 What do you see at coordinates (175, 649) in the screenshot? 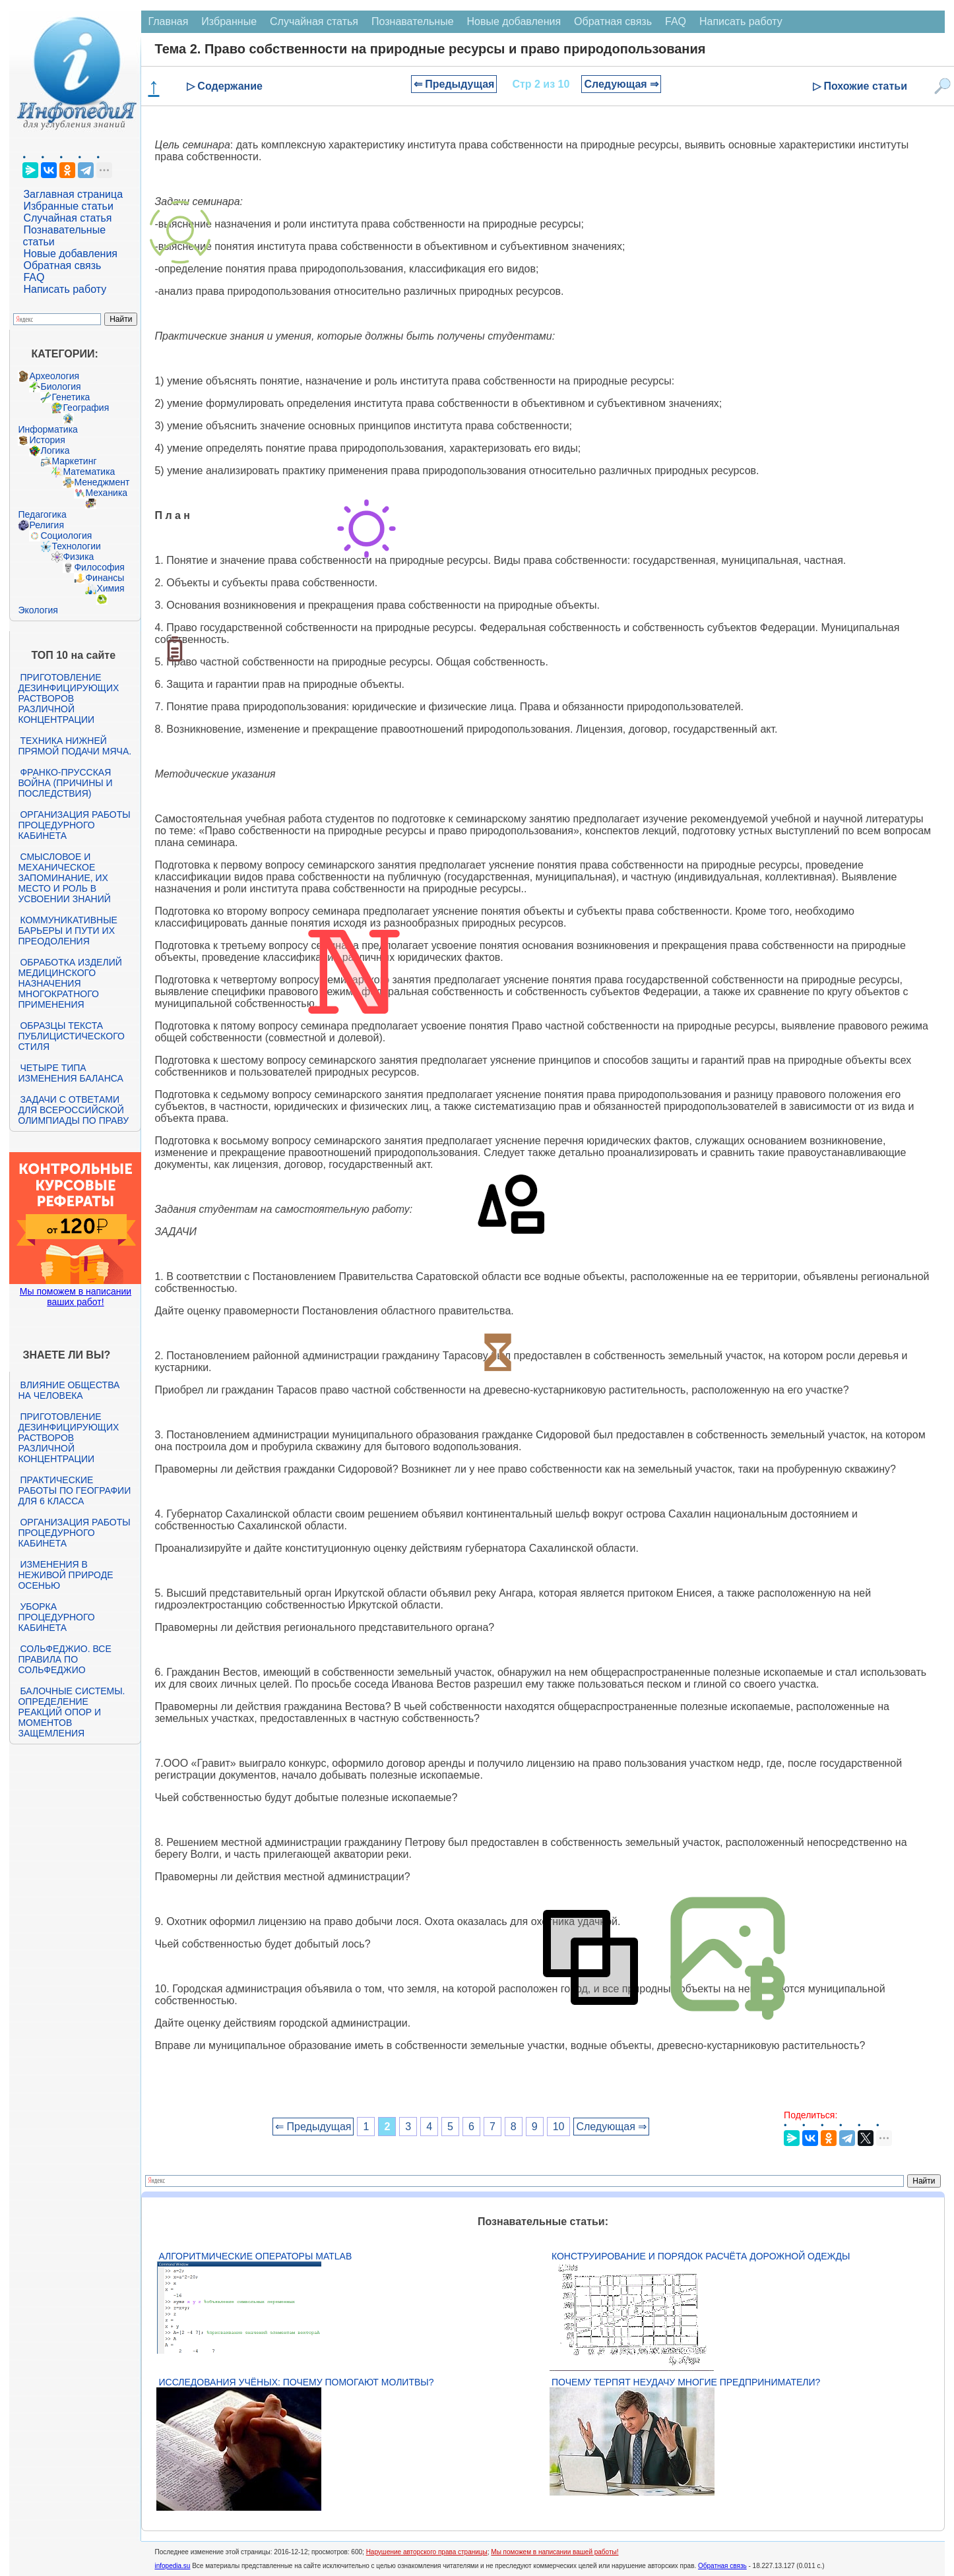
I see `indicates high battery level` at bounding box center [175, 649].